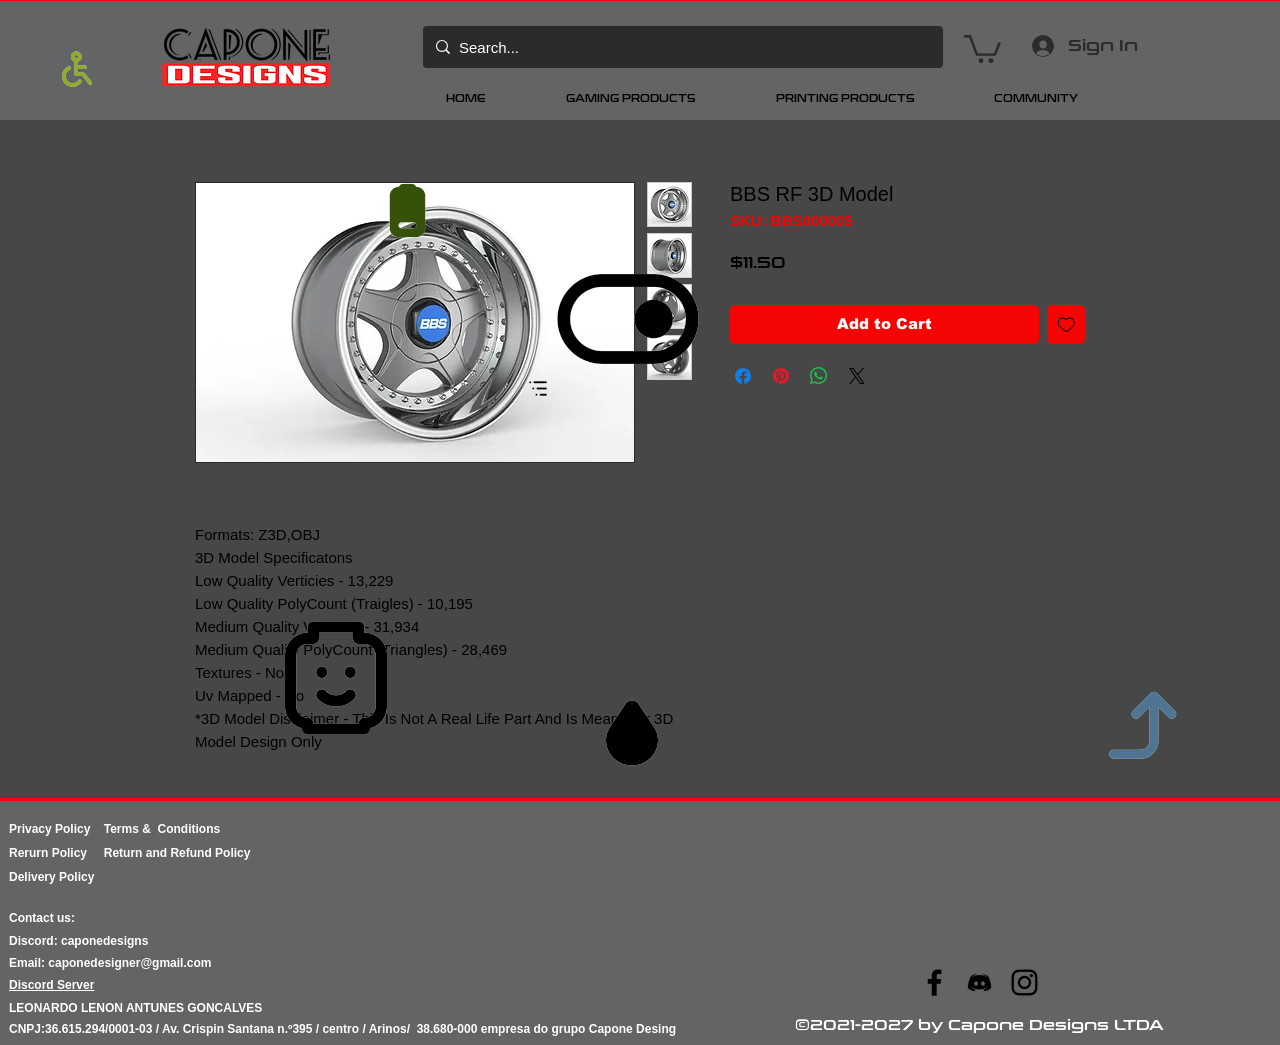  What do you see at coordinates (336, 678) in the screenshot?
I see `access building blocks or modular components` at bounding box center [336, 678].